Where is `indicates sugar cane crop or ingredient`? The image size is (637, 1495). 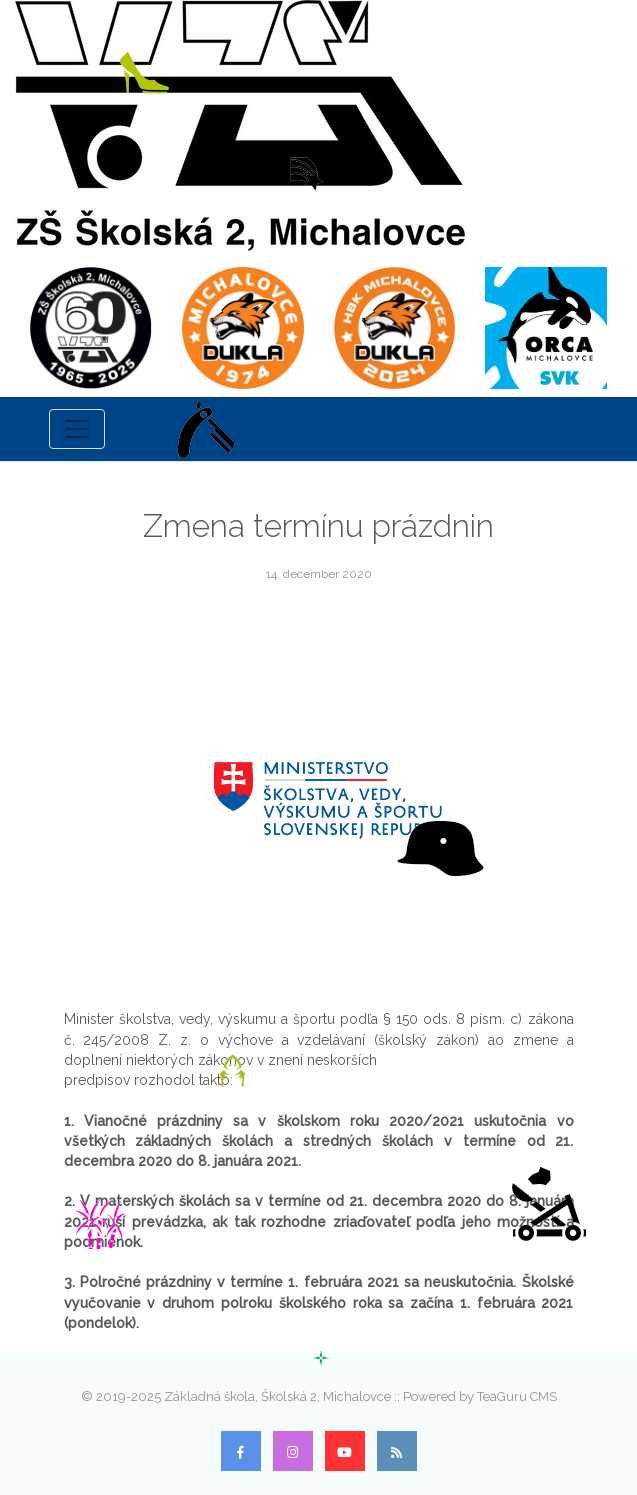 indicates sugar cane crop or ingredient is located at coordinates (100, 1224).